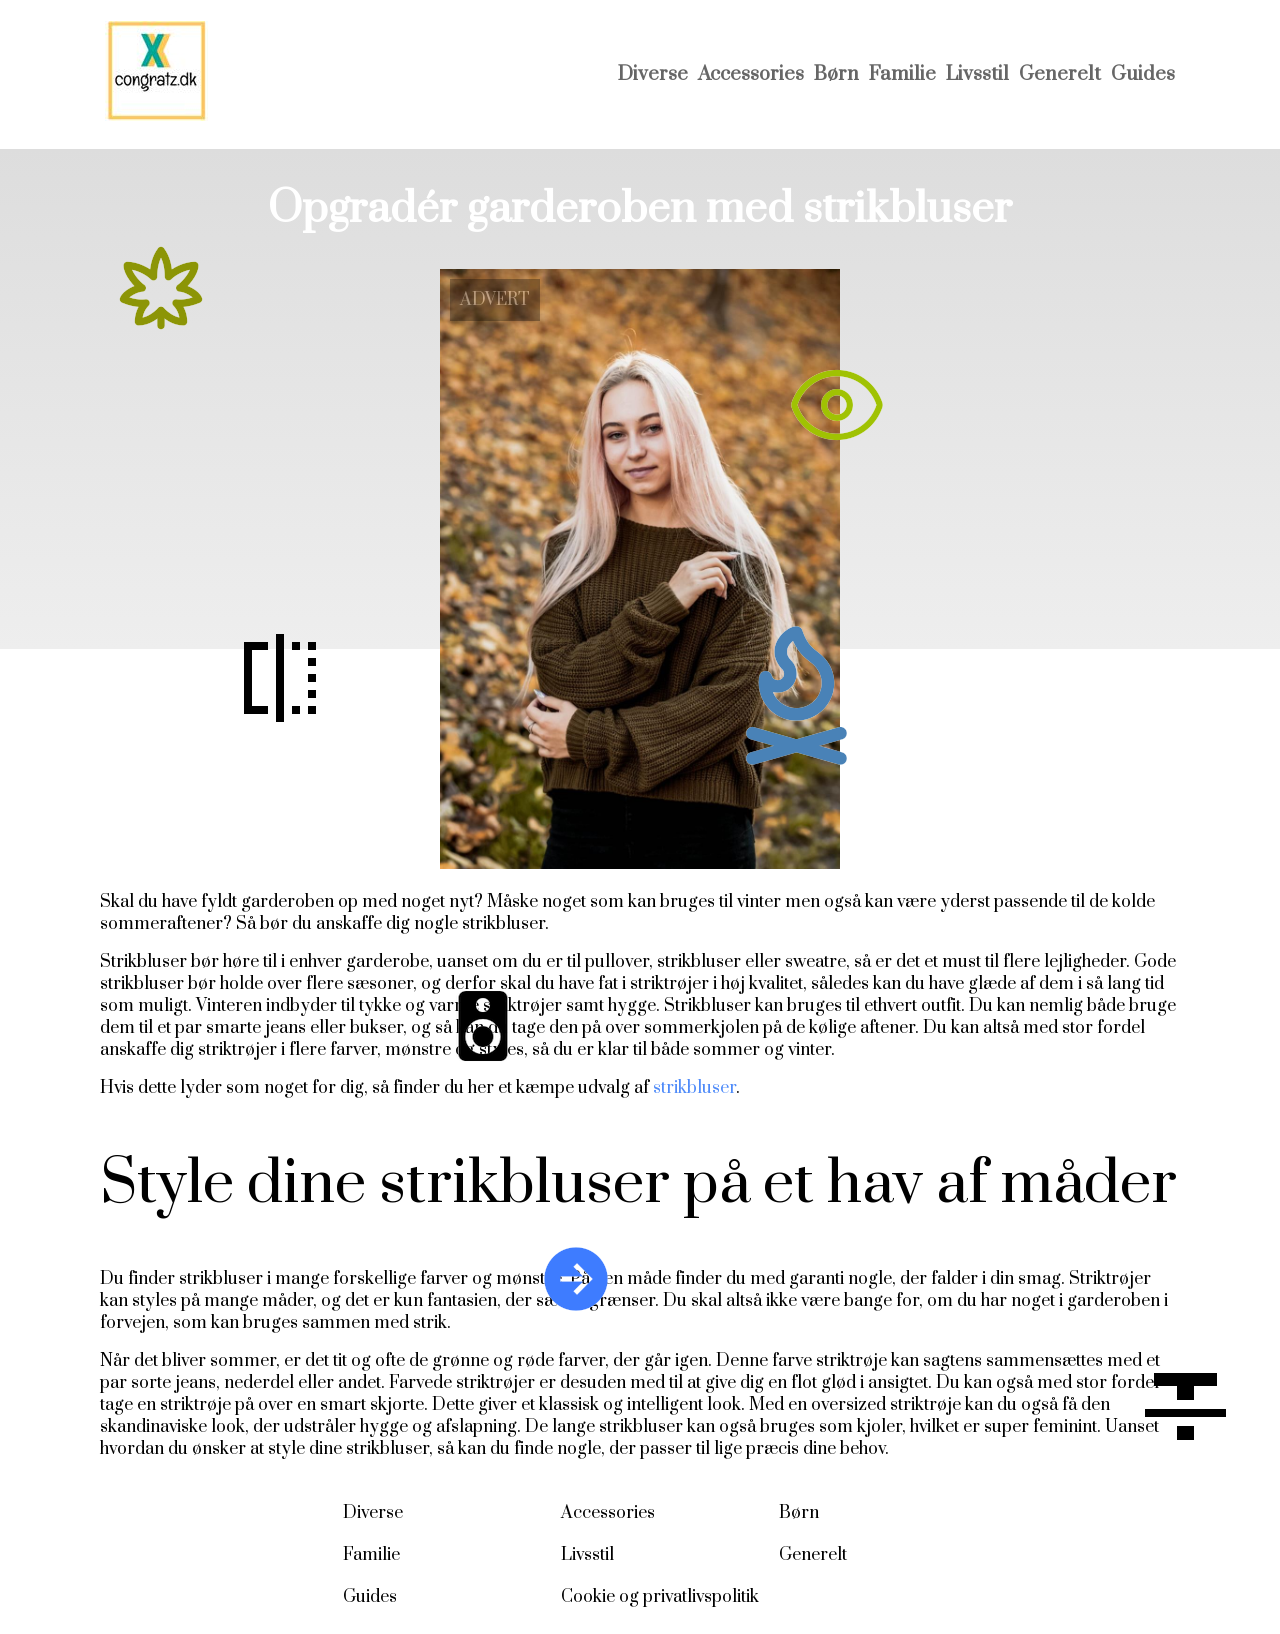 This screenshot has width=1280, height=1634. I want to click on proceed to the next step, so click(576, 1279).